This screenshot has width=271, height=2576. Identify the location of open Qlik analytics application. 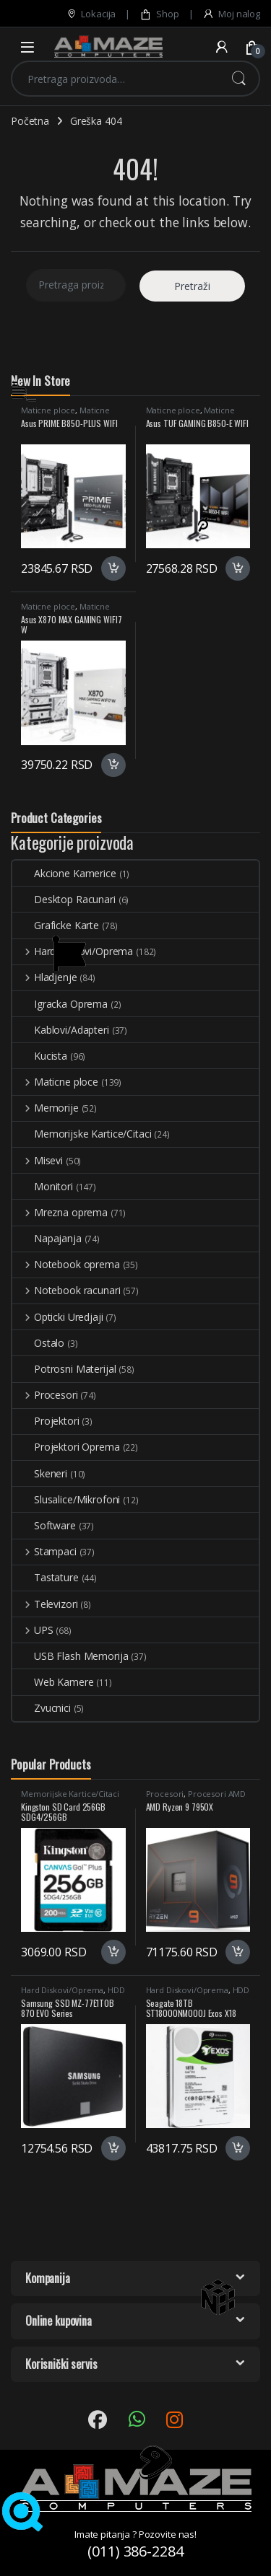
(22, 2512).